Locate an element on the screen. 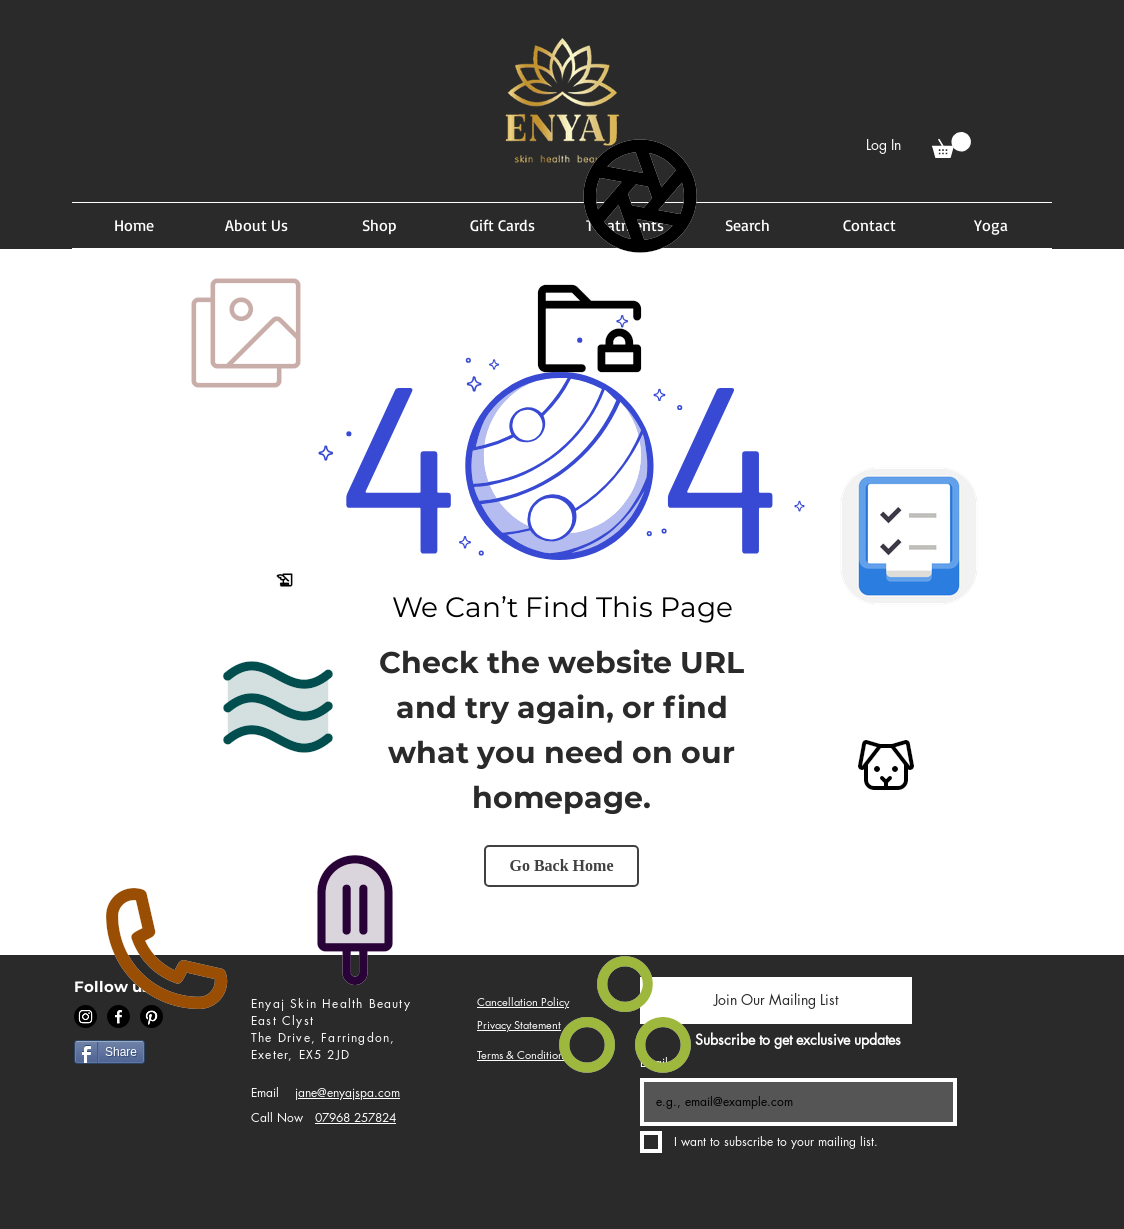 The width and height of the screenshot is (1124, 1229). open work-related software or applications is located at coordinates (909, 536).